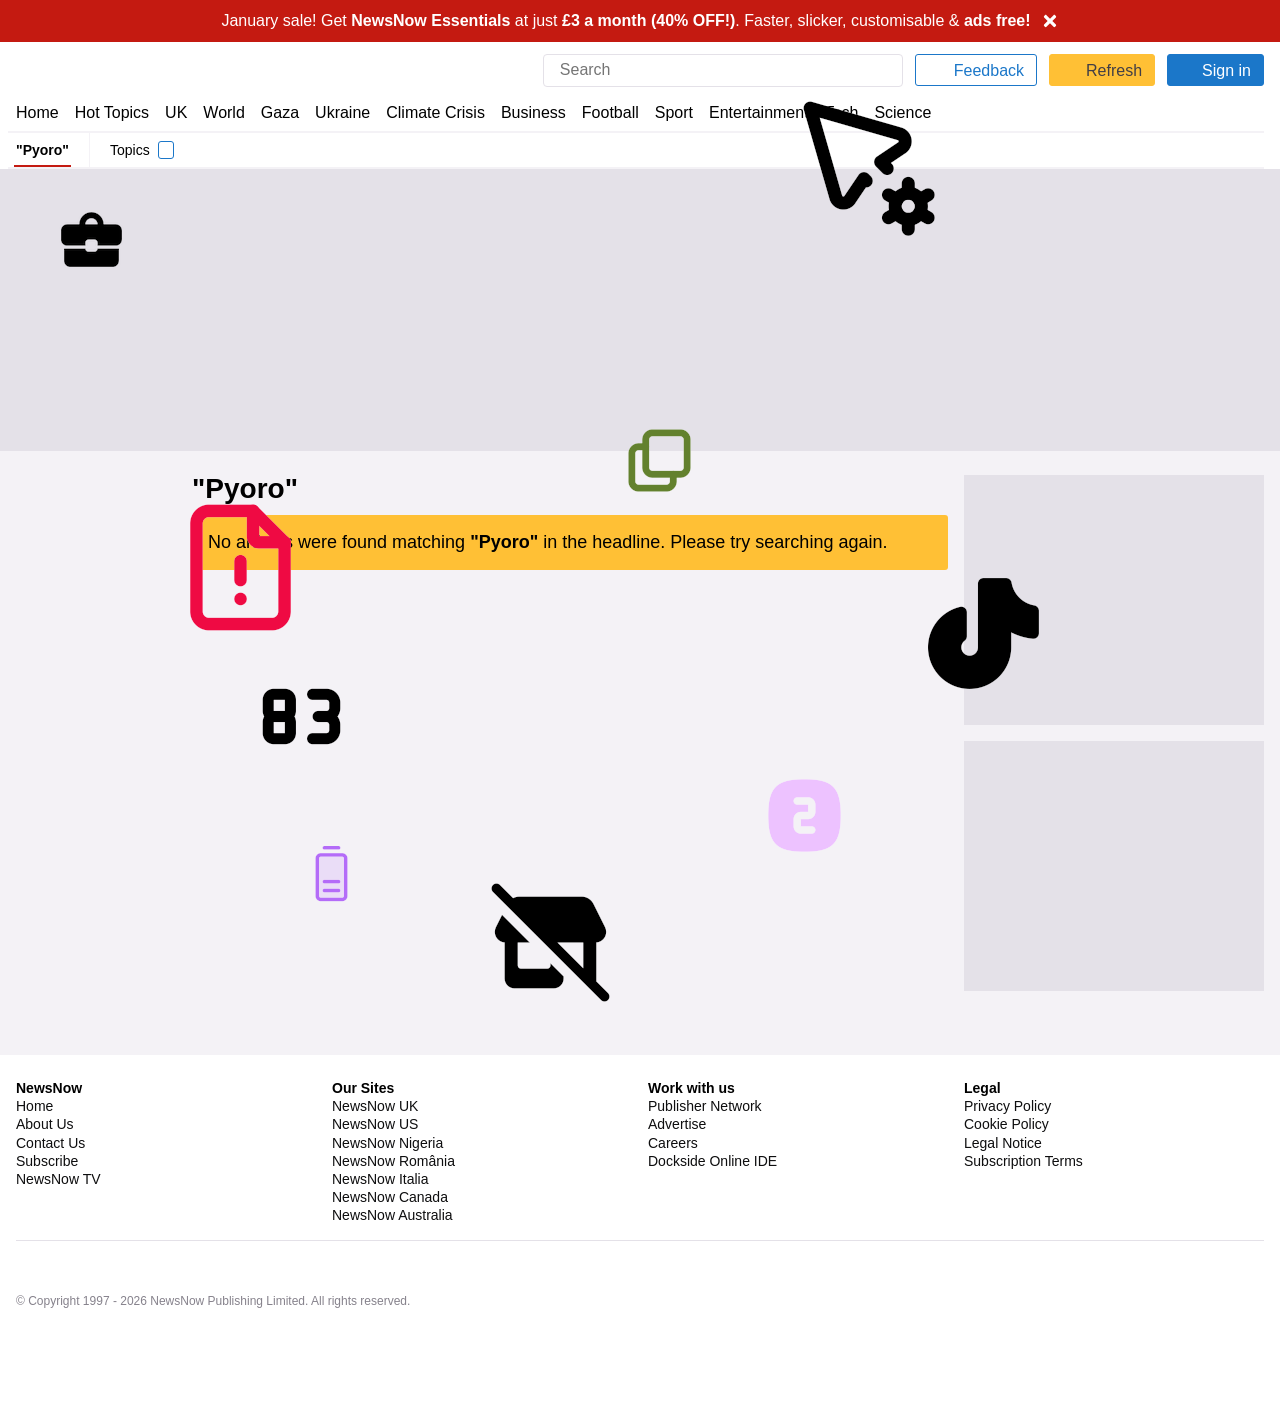 The image size is (1280, 1418). Describe the element at coordinates (331, 874) in the screenshot. I see `indicates medium battery level` at that location.